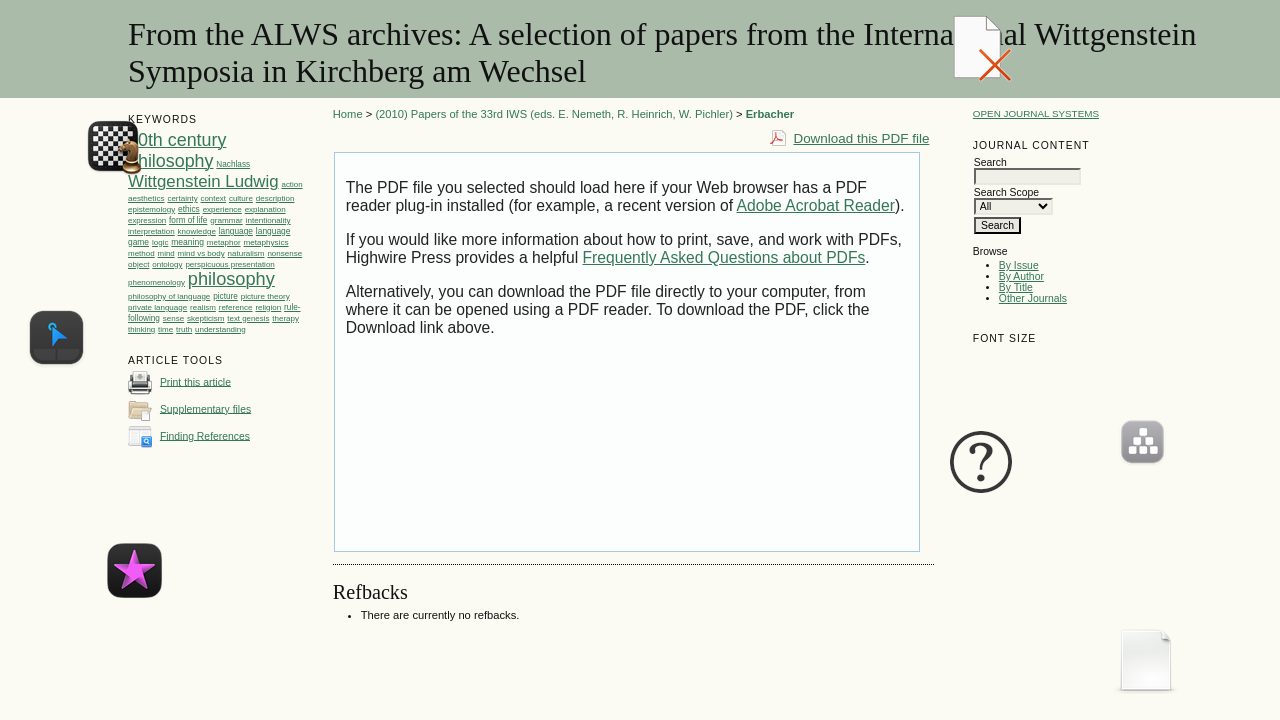 The height and width of the screenshot is (720, 1280). What do you see at coordinates (56, 338) in the screenshot?
I see `open touchpad settings and preferences` at bounding box center [56, 338].